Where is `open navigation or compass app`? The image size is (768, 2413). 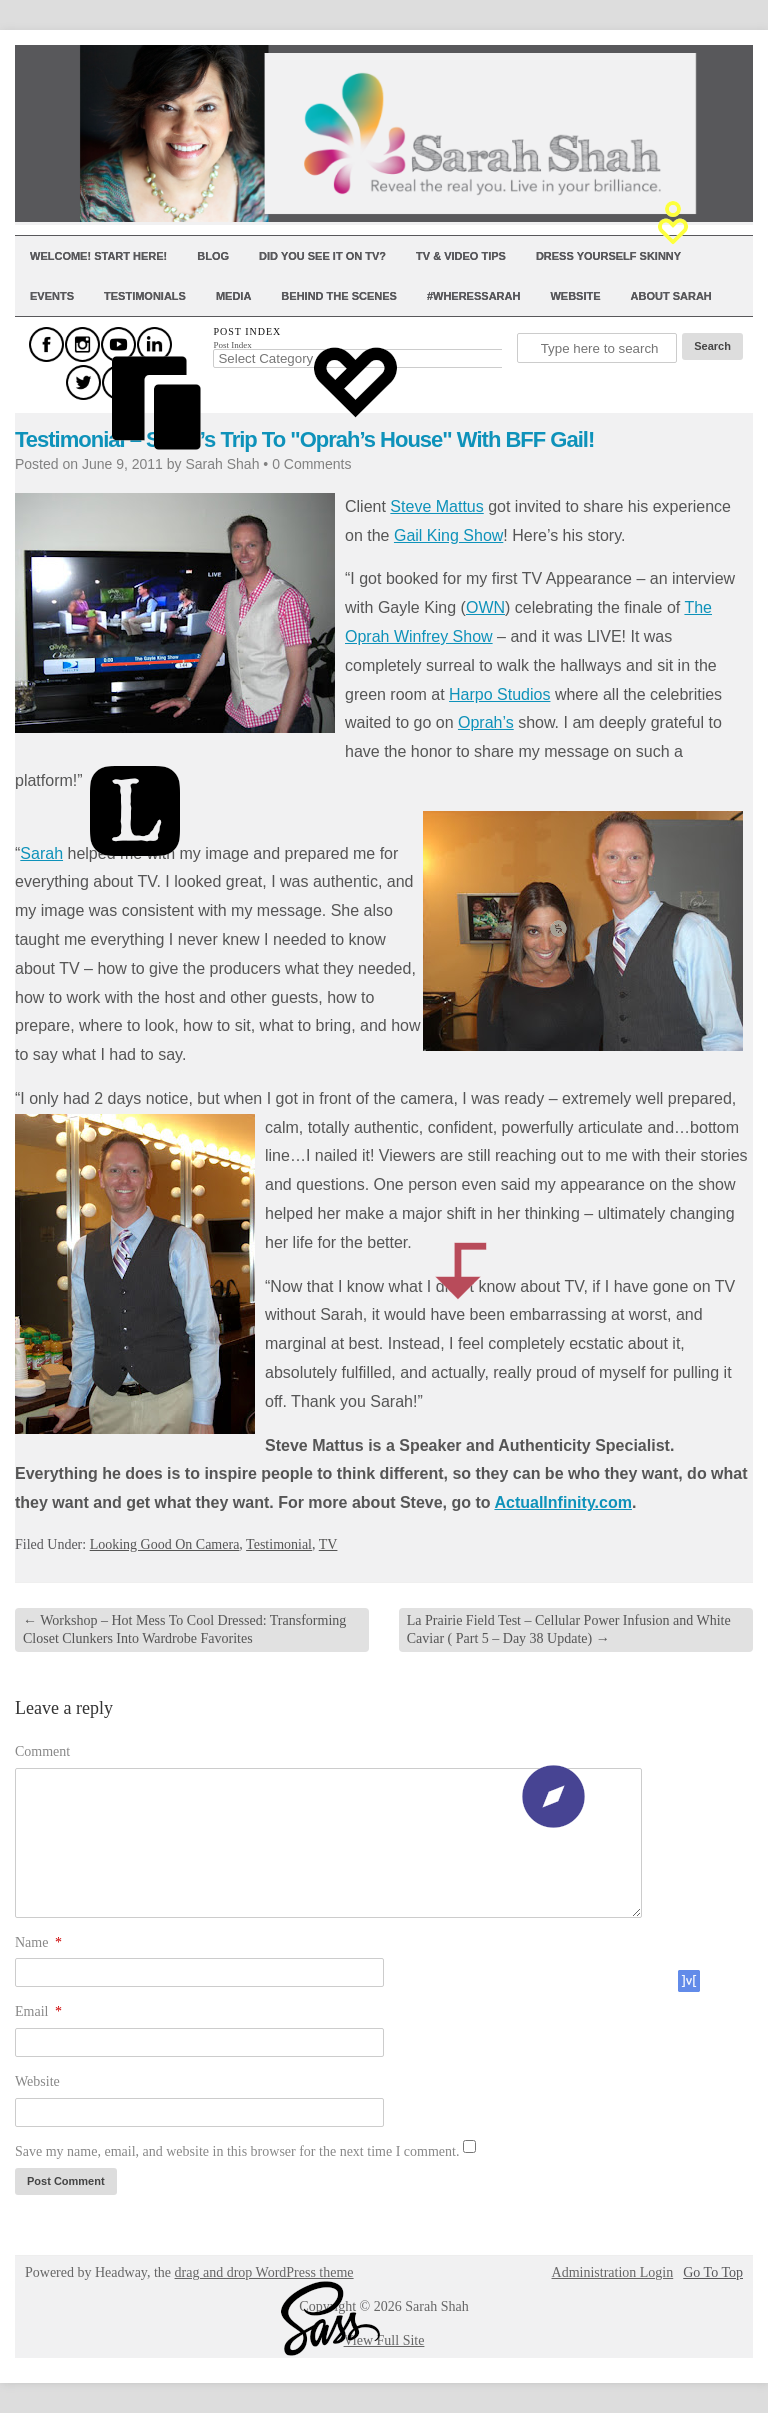 open navigation or compass app is located at coordinates (553, 1796).